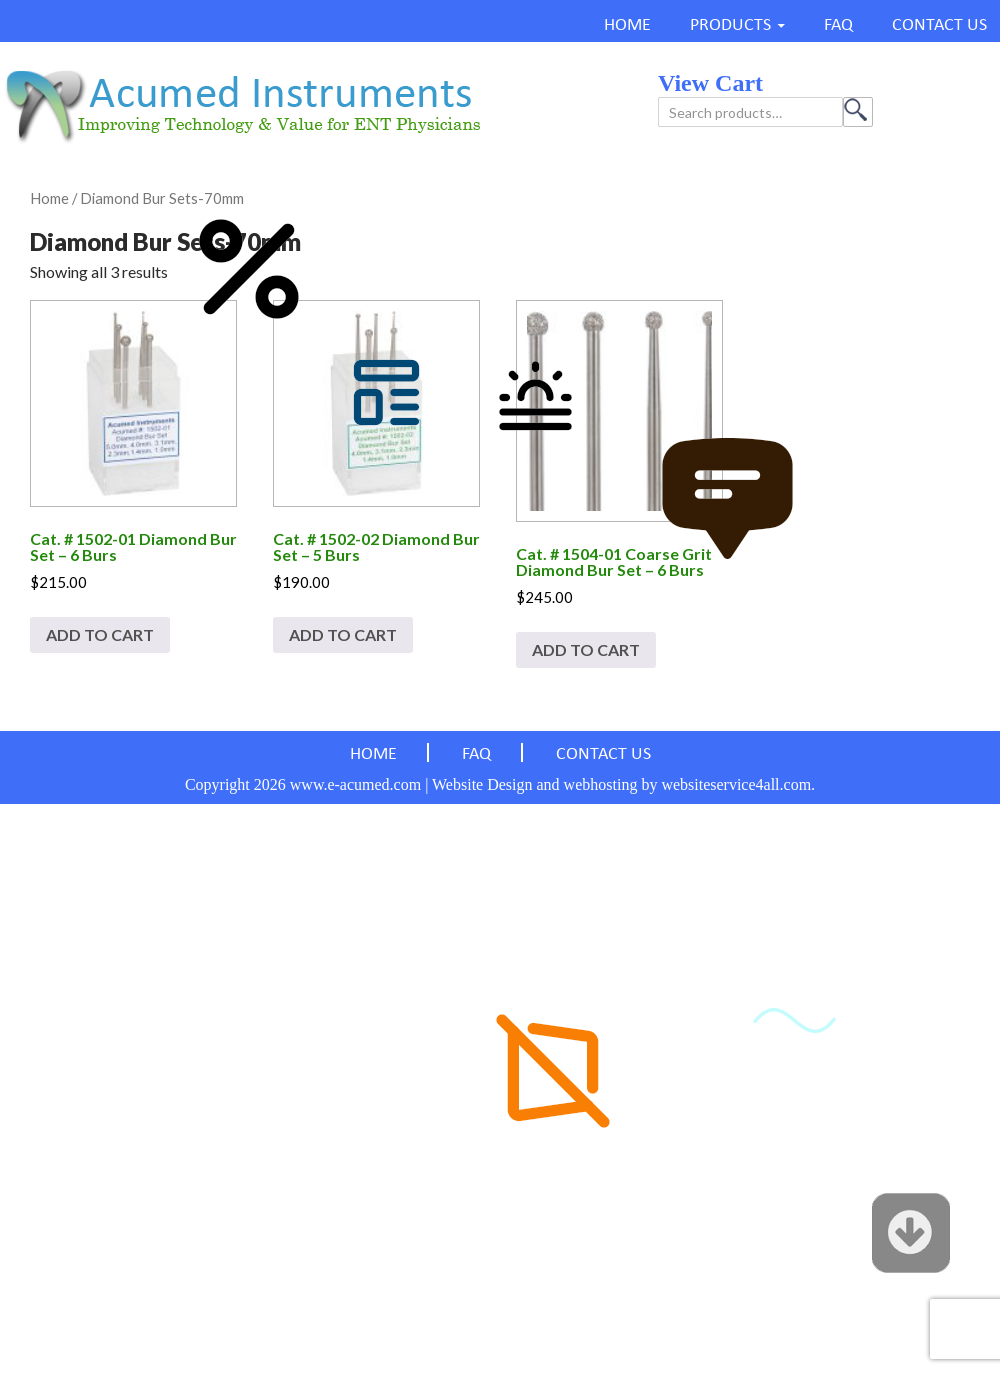  Describe the element at coordinates (727, 498) in the screenshot. I see `open chat or messaging` at that location.